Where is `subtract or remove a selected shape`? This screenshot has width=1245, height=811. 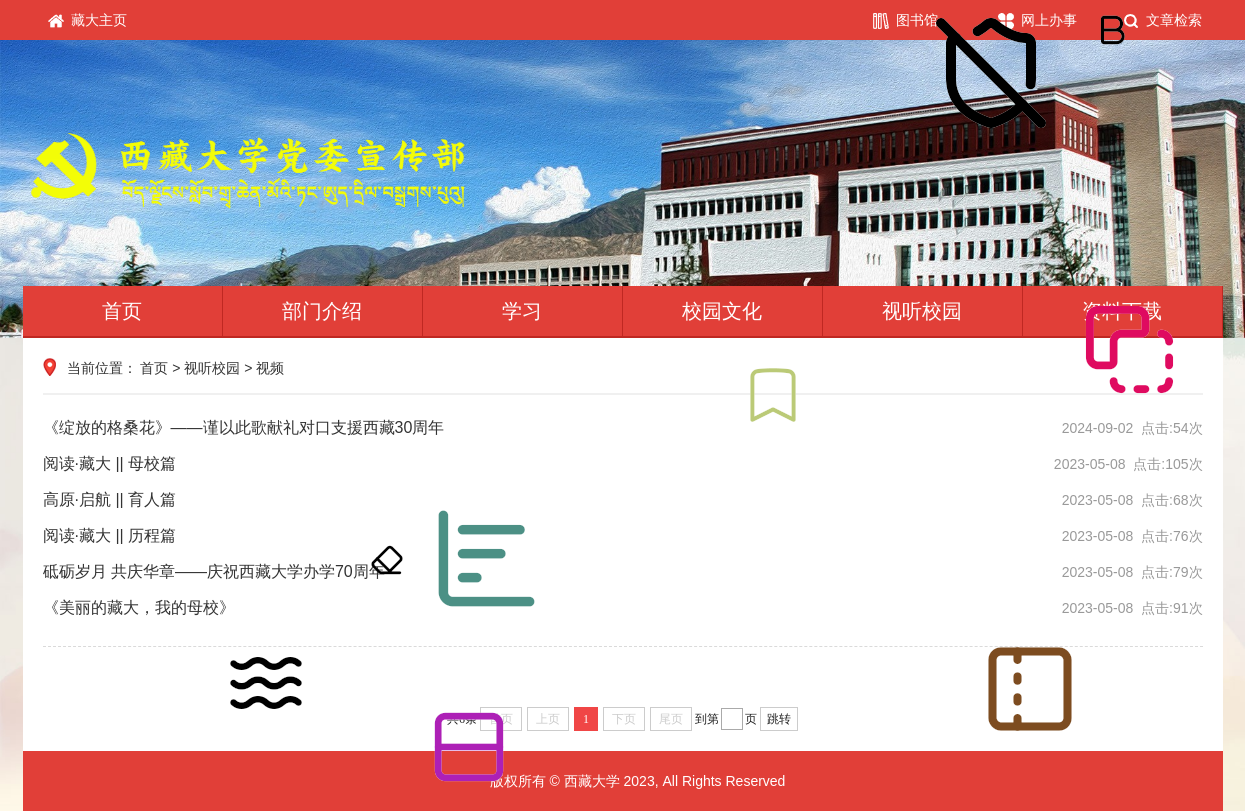
subtract or remove a selected shape is located at coordinates (1129, 349).